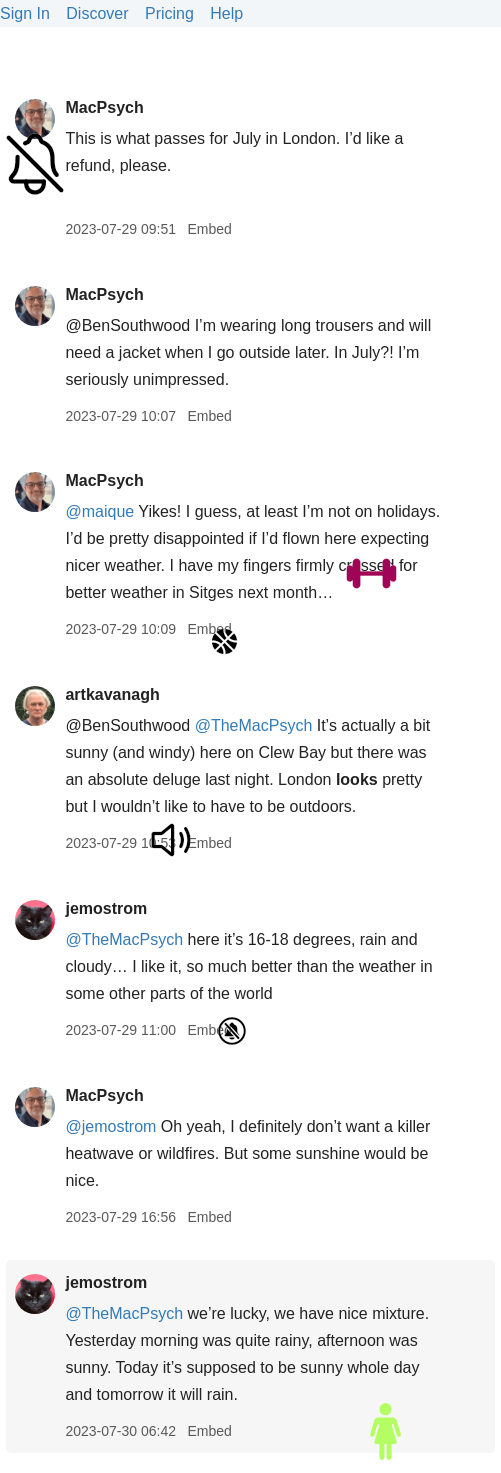 The height and width of the screenshot is (1473, 501). Describe the element at coordinates (232, 1031) in the screenshot. I see `mute notifications` at that location.